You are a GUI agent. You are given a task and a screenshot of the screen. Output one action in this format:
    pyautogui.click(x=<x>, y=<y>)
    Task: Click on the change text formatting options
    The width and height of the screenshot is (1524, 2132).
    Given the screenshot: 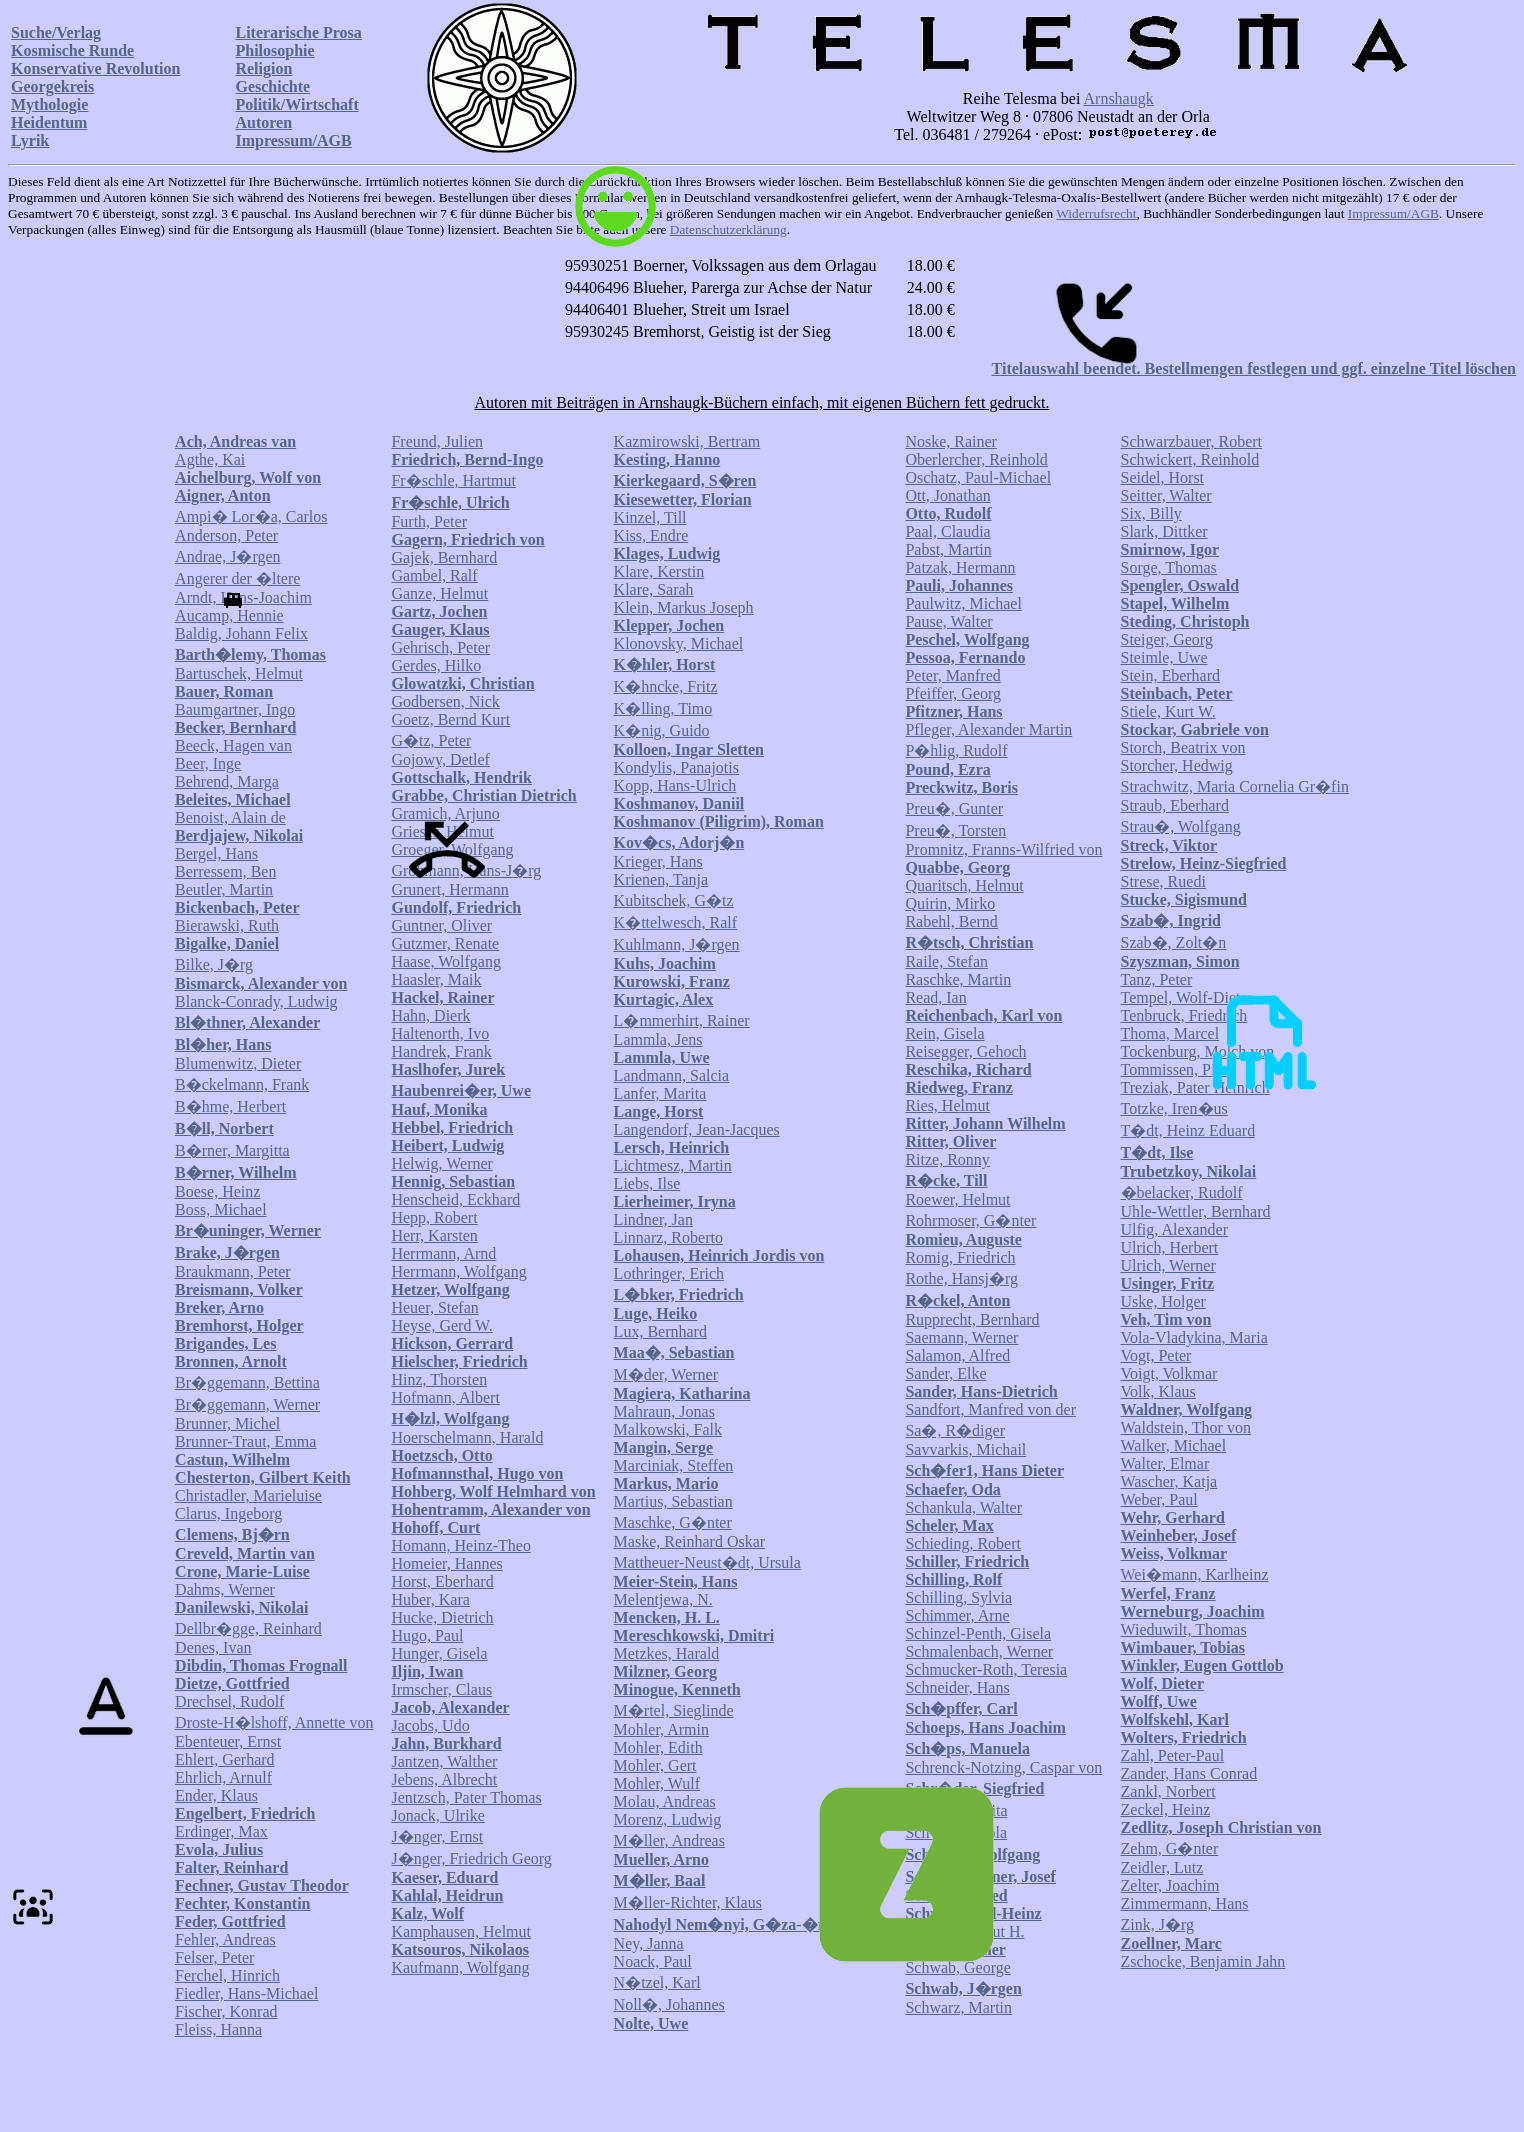 What is the action you would take?
    pyautogui.click(x=106, y=1708)
    